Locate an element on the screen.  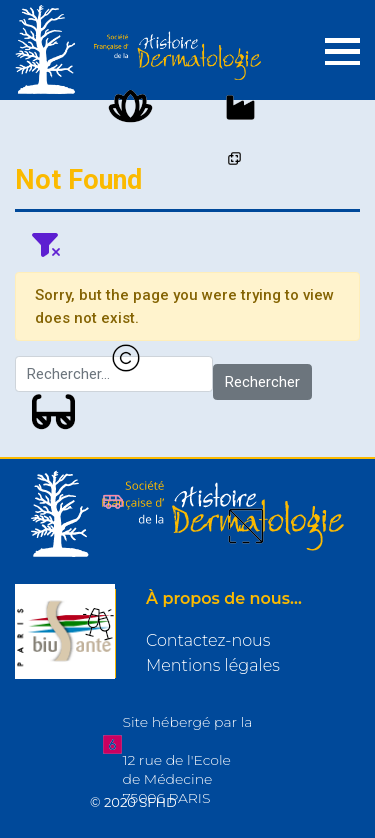
indicates item number six in a list or sequence is located at coordinates (112, 744).